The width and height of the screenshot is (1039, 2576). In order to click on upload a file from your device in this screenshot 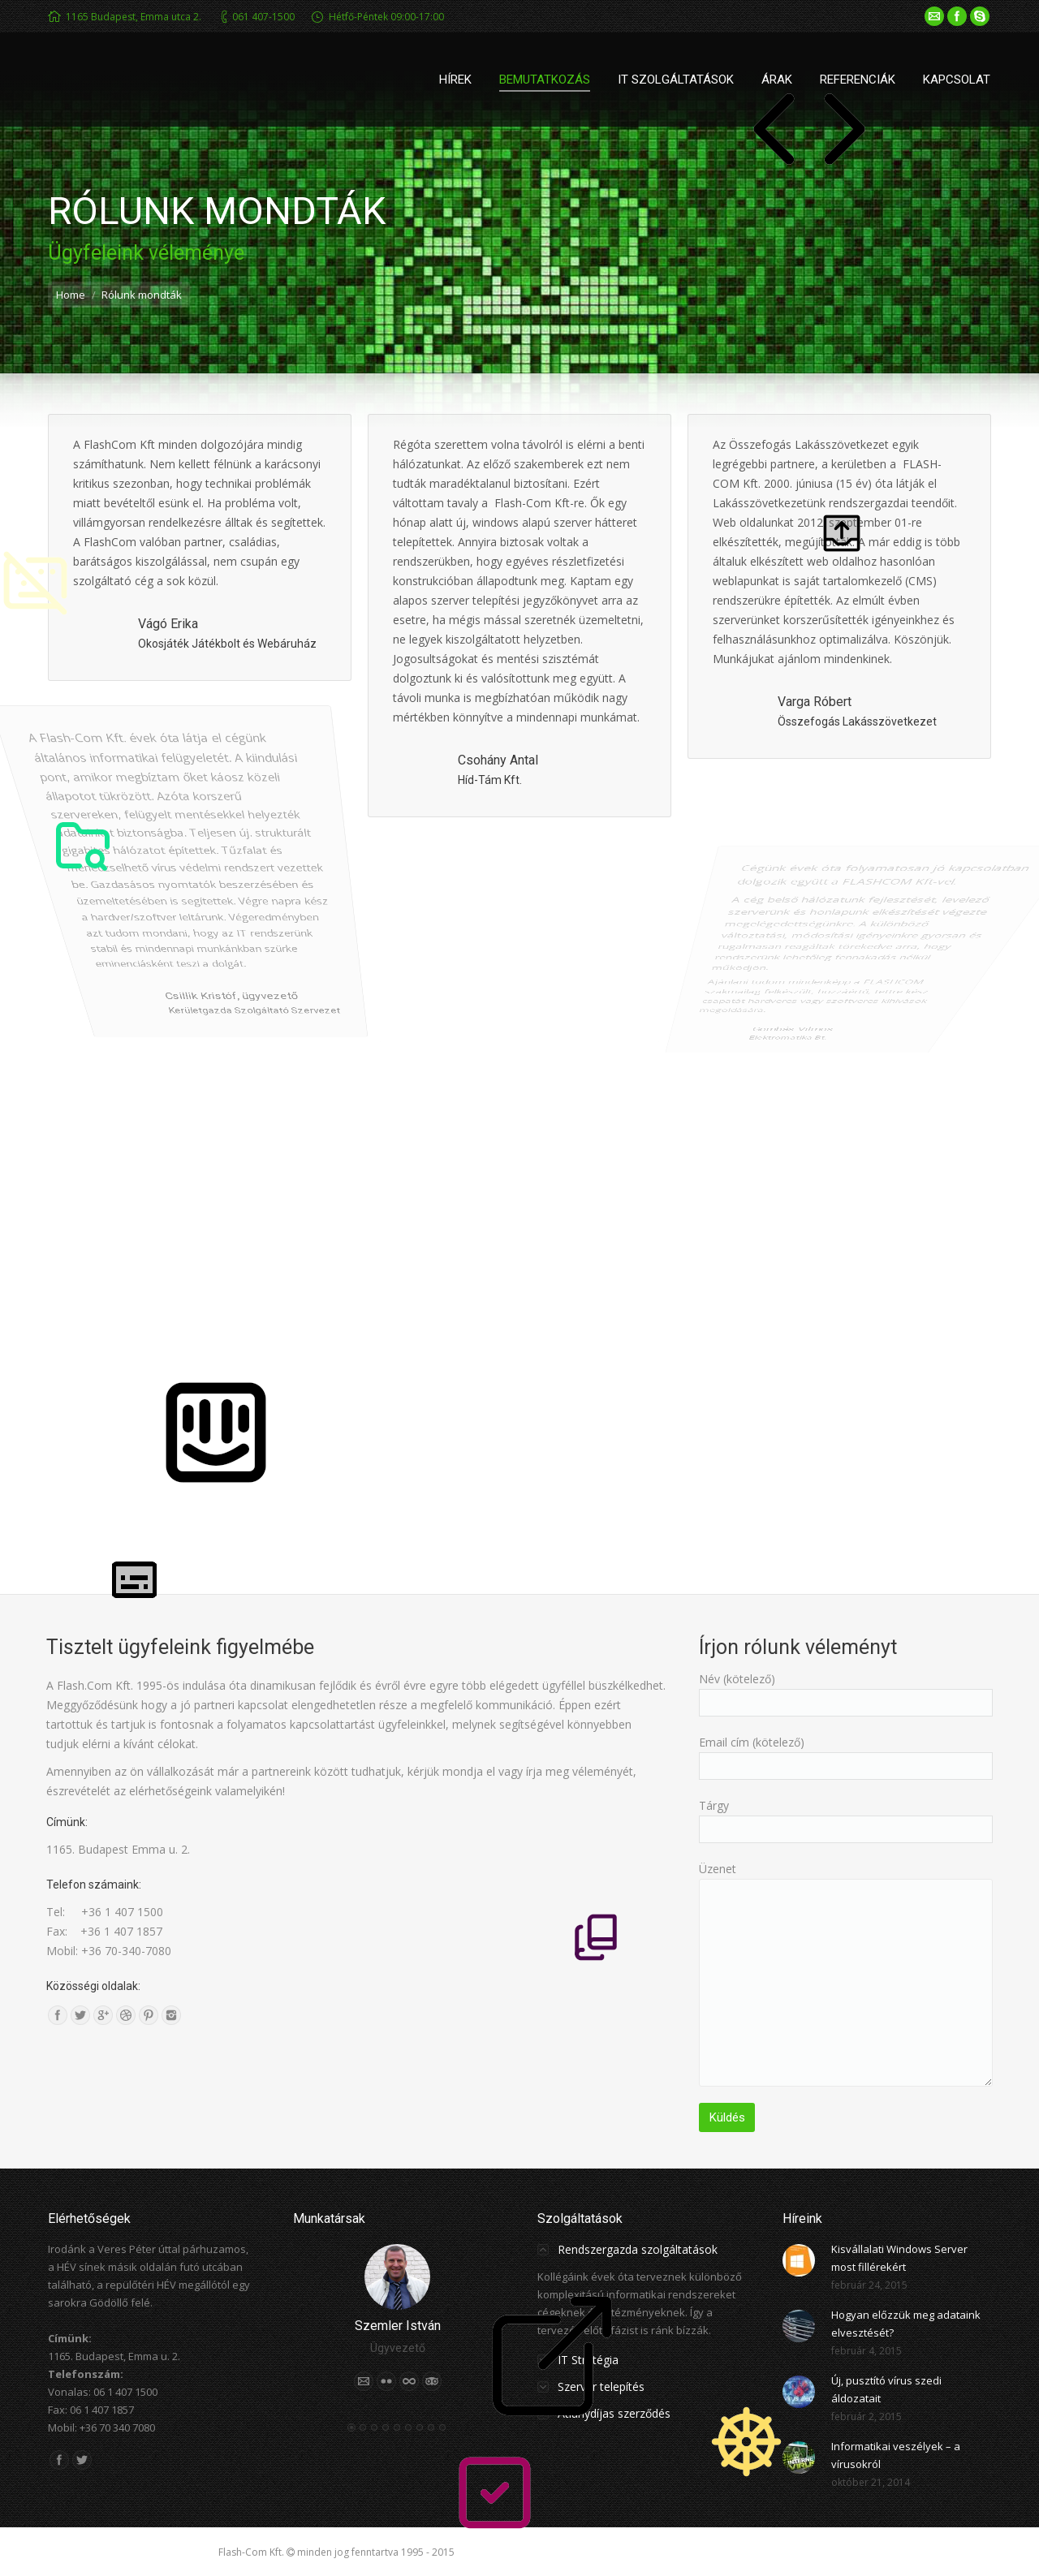, I will do `click(842, 533)`.